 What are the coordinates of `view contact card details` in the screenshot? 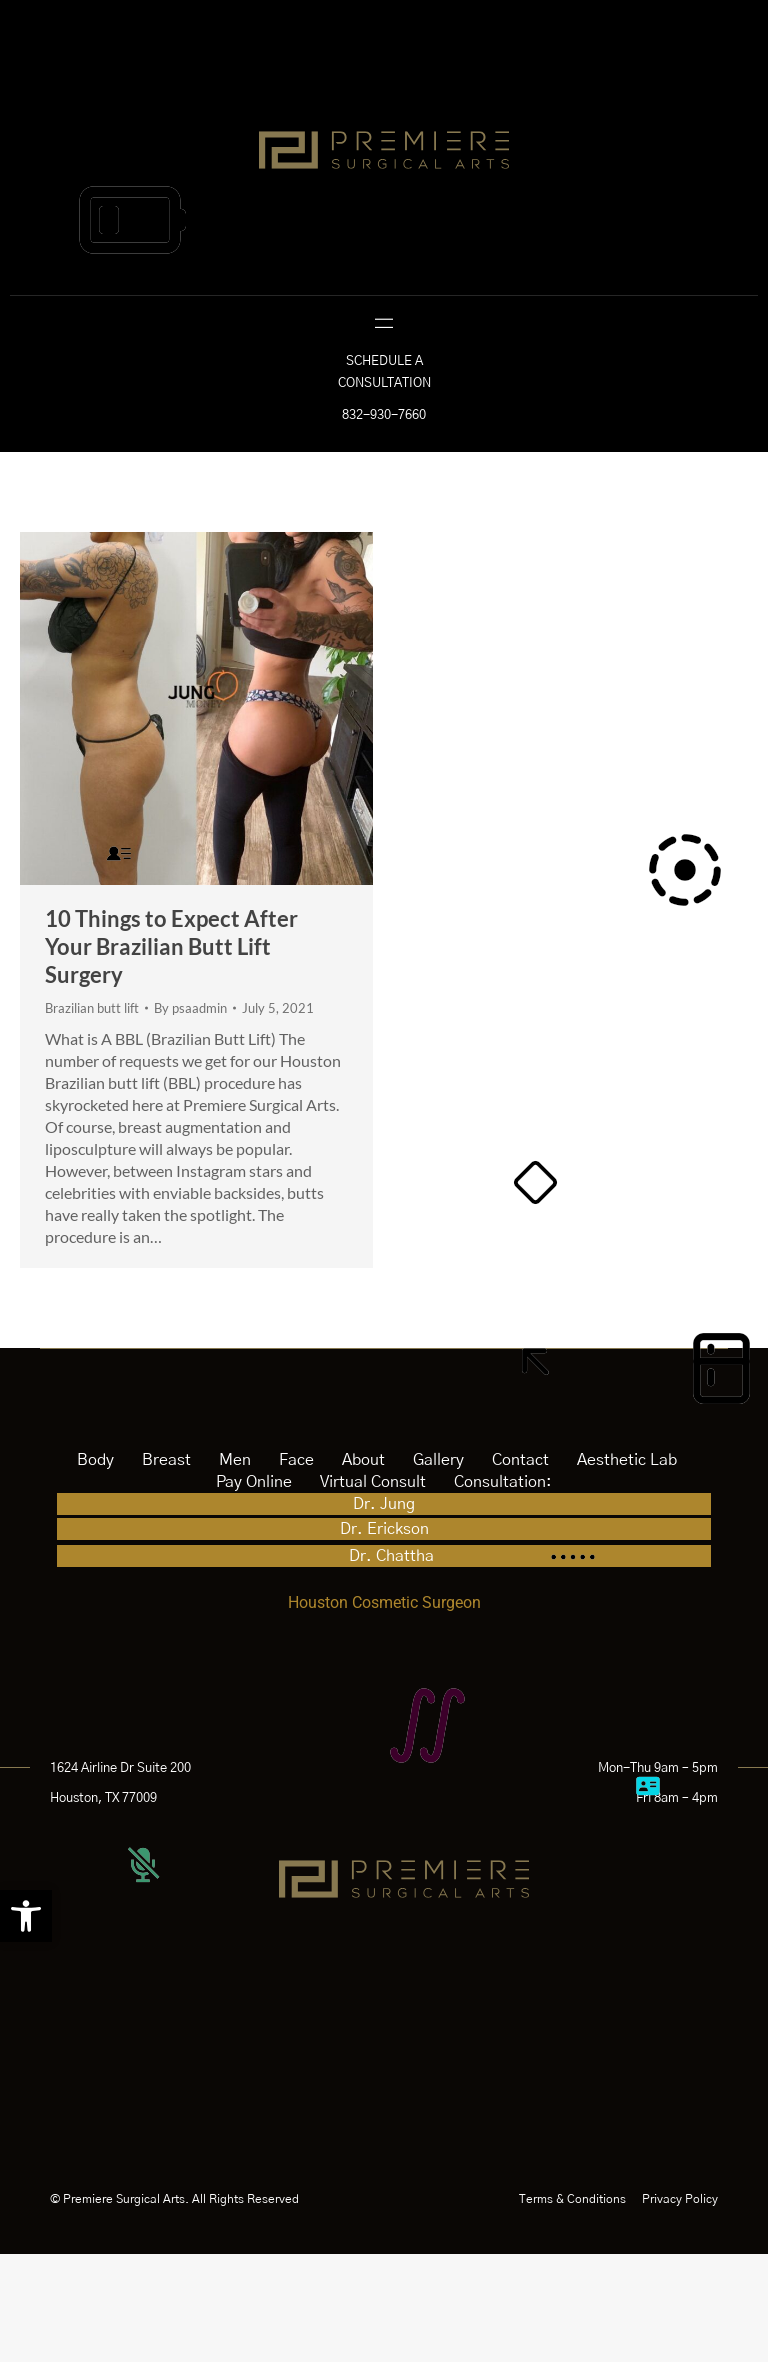 It's located at (648, 1786).